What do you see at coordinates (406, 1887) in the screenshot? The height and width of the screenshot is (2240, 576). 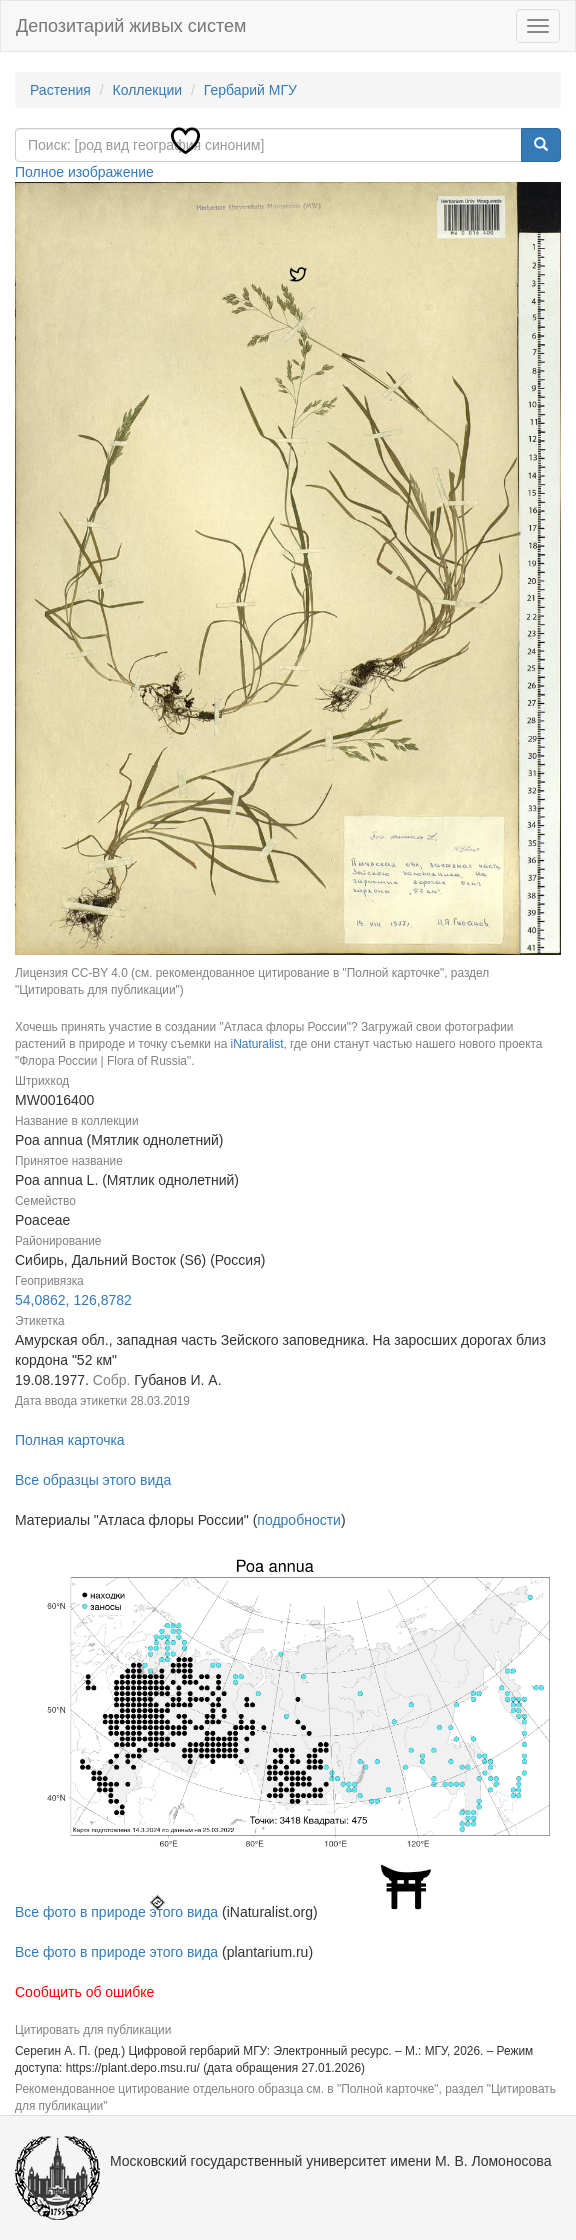 I see `jinja templating engine logo` at bounding box center [406, 1887].